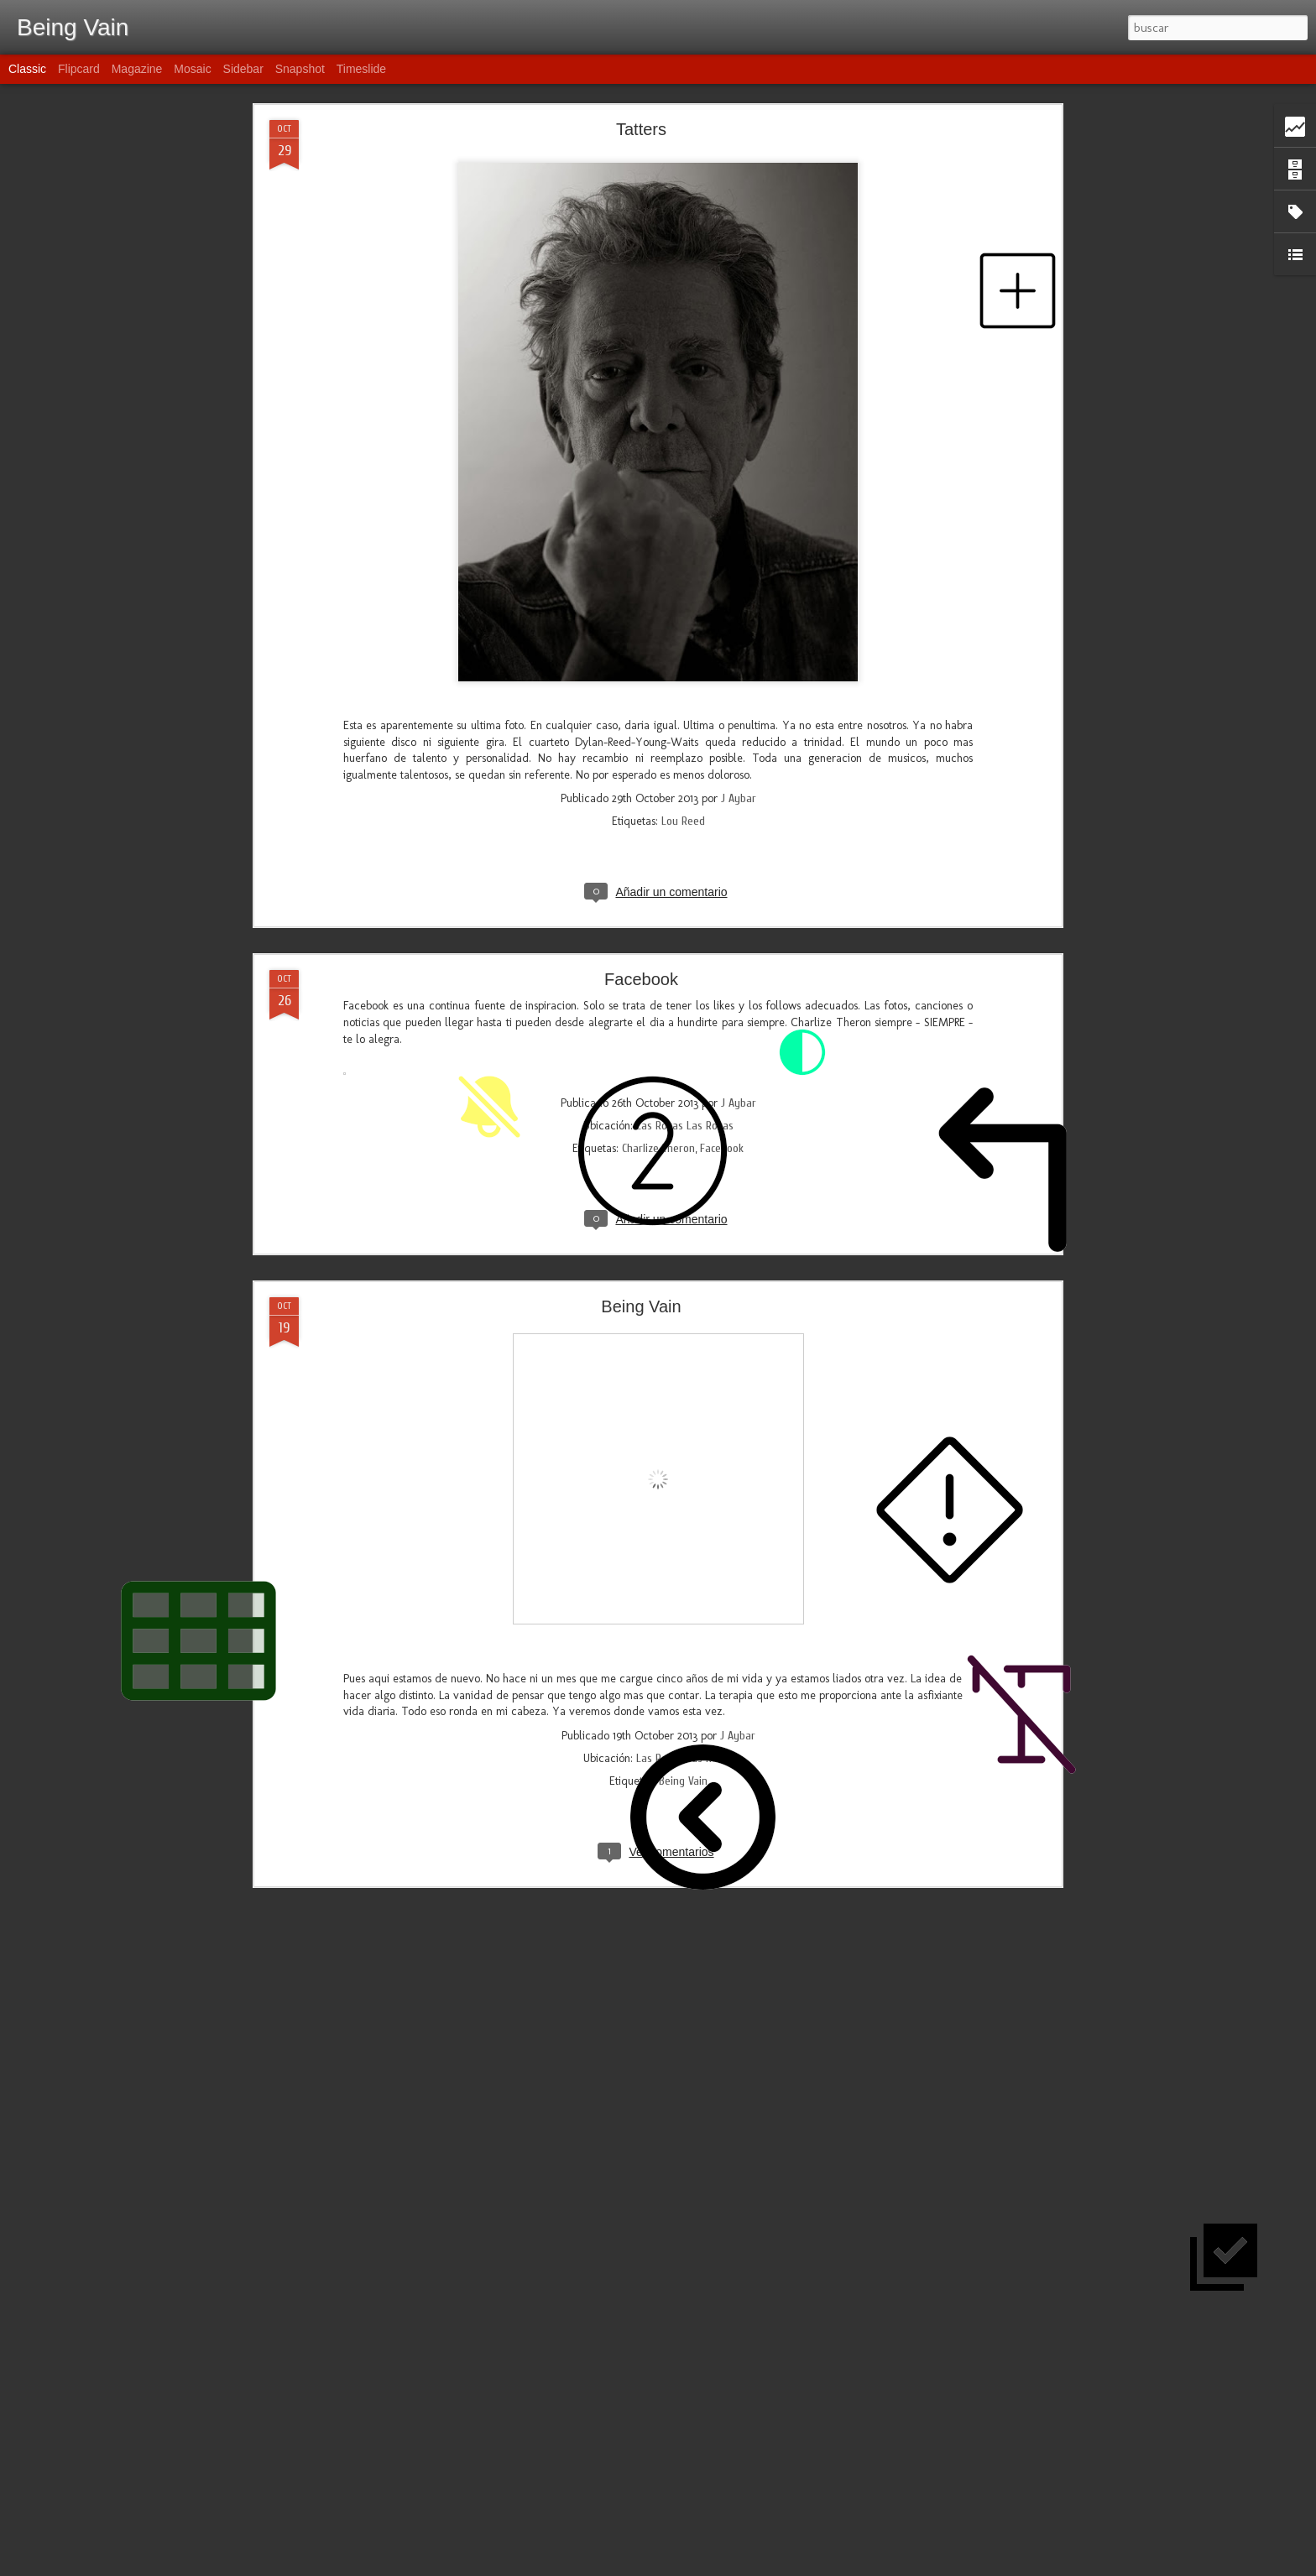 The height and width of the screenshot is (2576, 1316). I want to click on switch to grid view layout, so click(198, 1640).